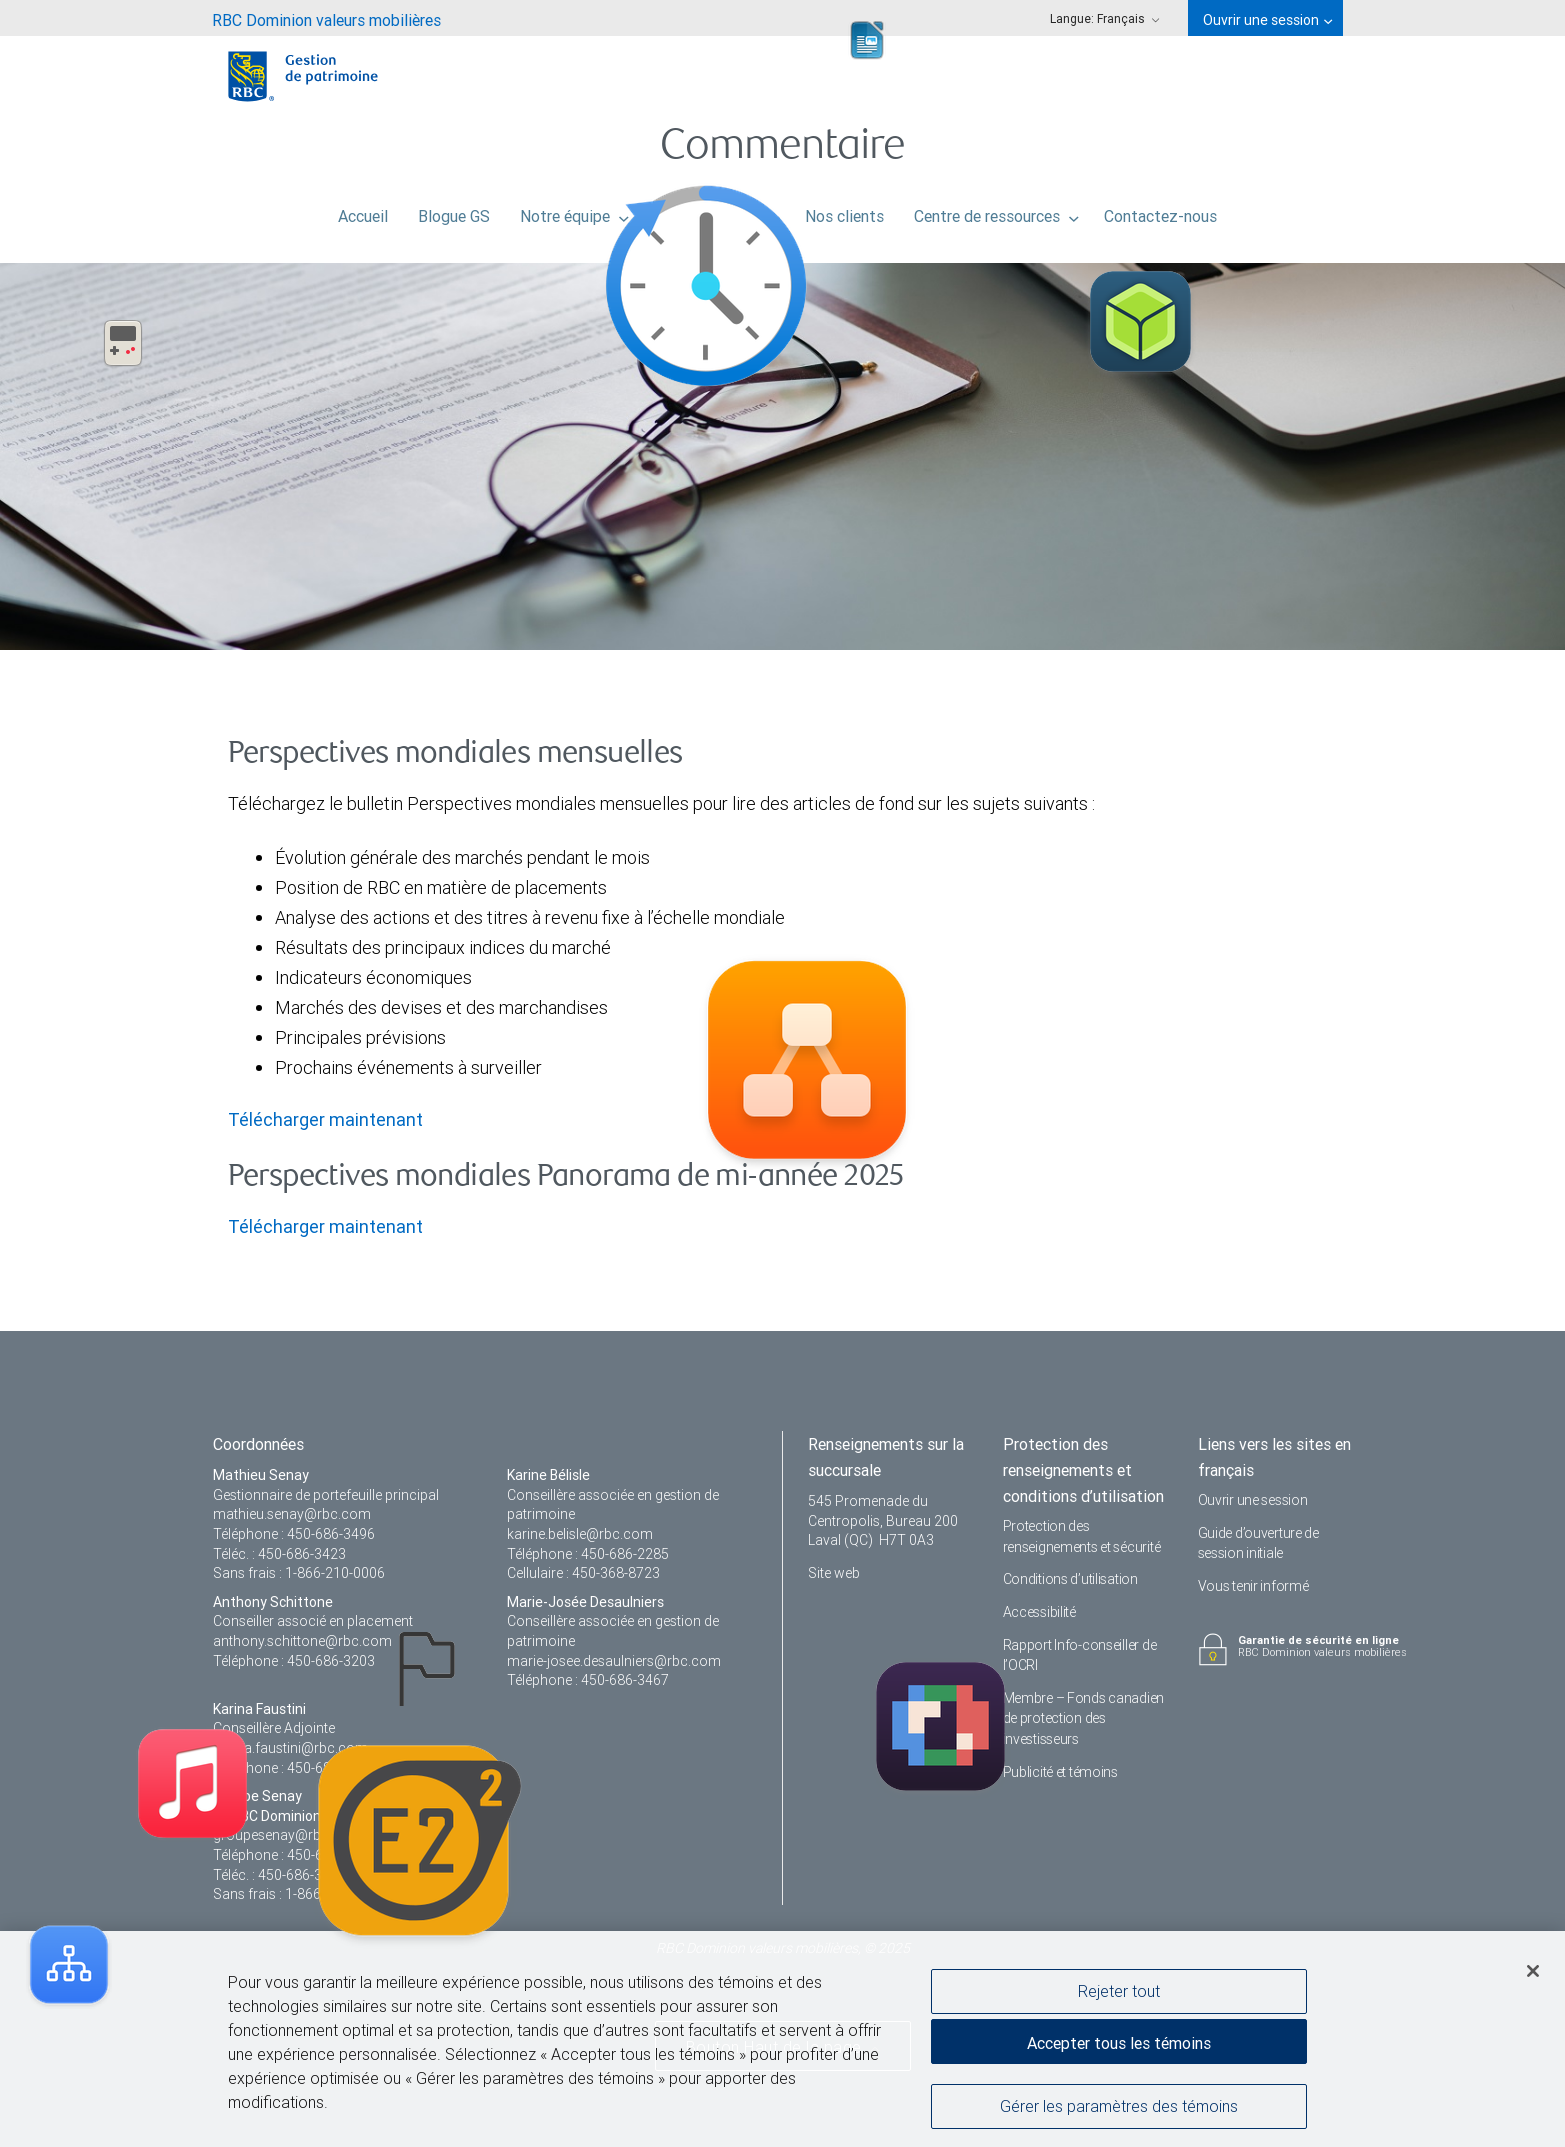 The image size is (1565, 2147). Describe the element at coordinates (69, 1966) in the screenshot. I see `access network connection settings` at that location.